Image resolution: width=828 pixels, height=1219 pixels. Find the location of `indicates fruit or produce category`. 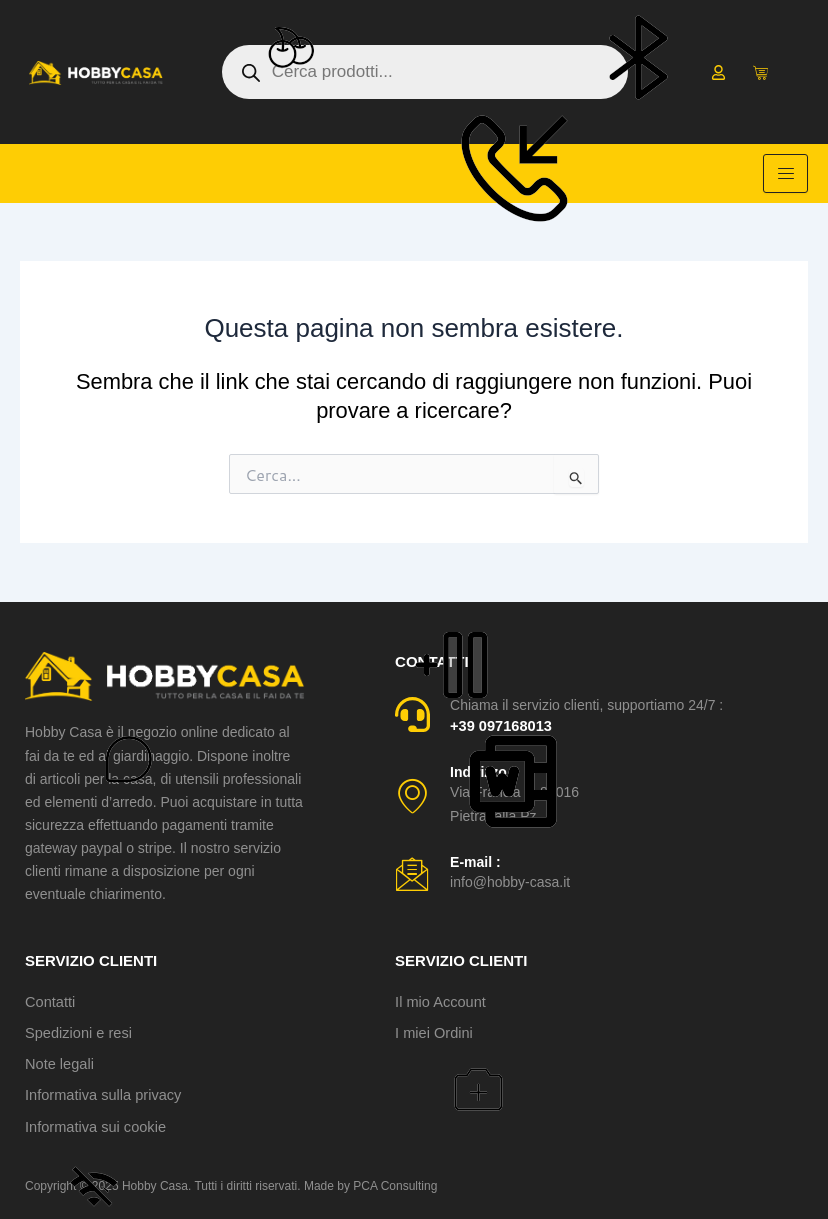

indicates fruit or produce category is located at coordinates (290, 47).